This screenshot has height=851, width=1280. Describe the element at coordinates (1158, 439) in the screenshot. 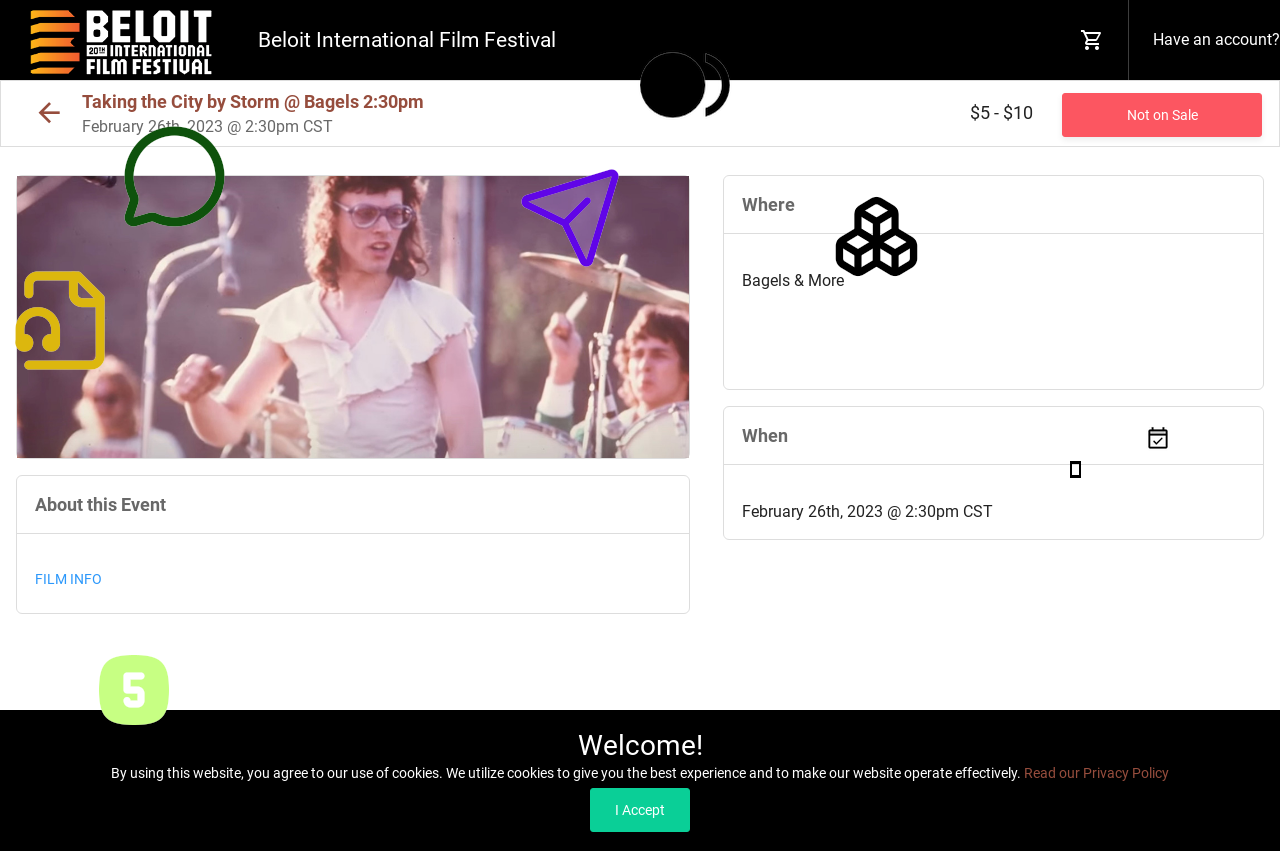

I see `event confirmed or scheduled successfully` at that location.